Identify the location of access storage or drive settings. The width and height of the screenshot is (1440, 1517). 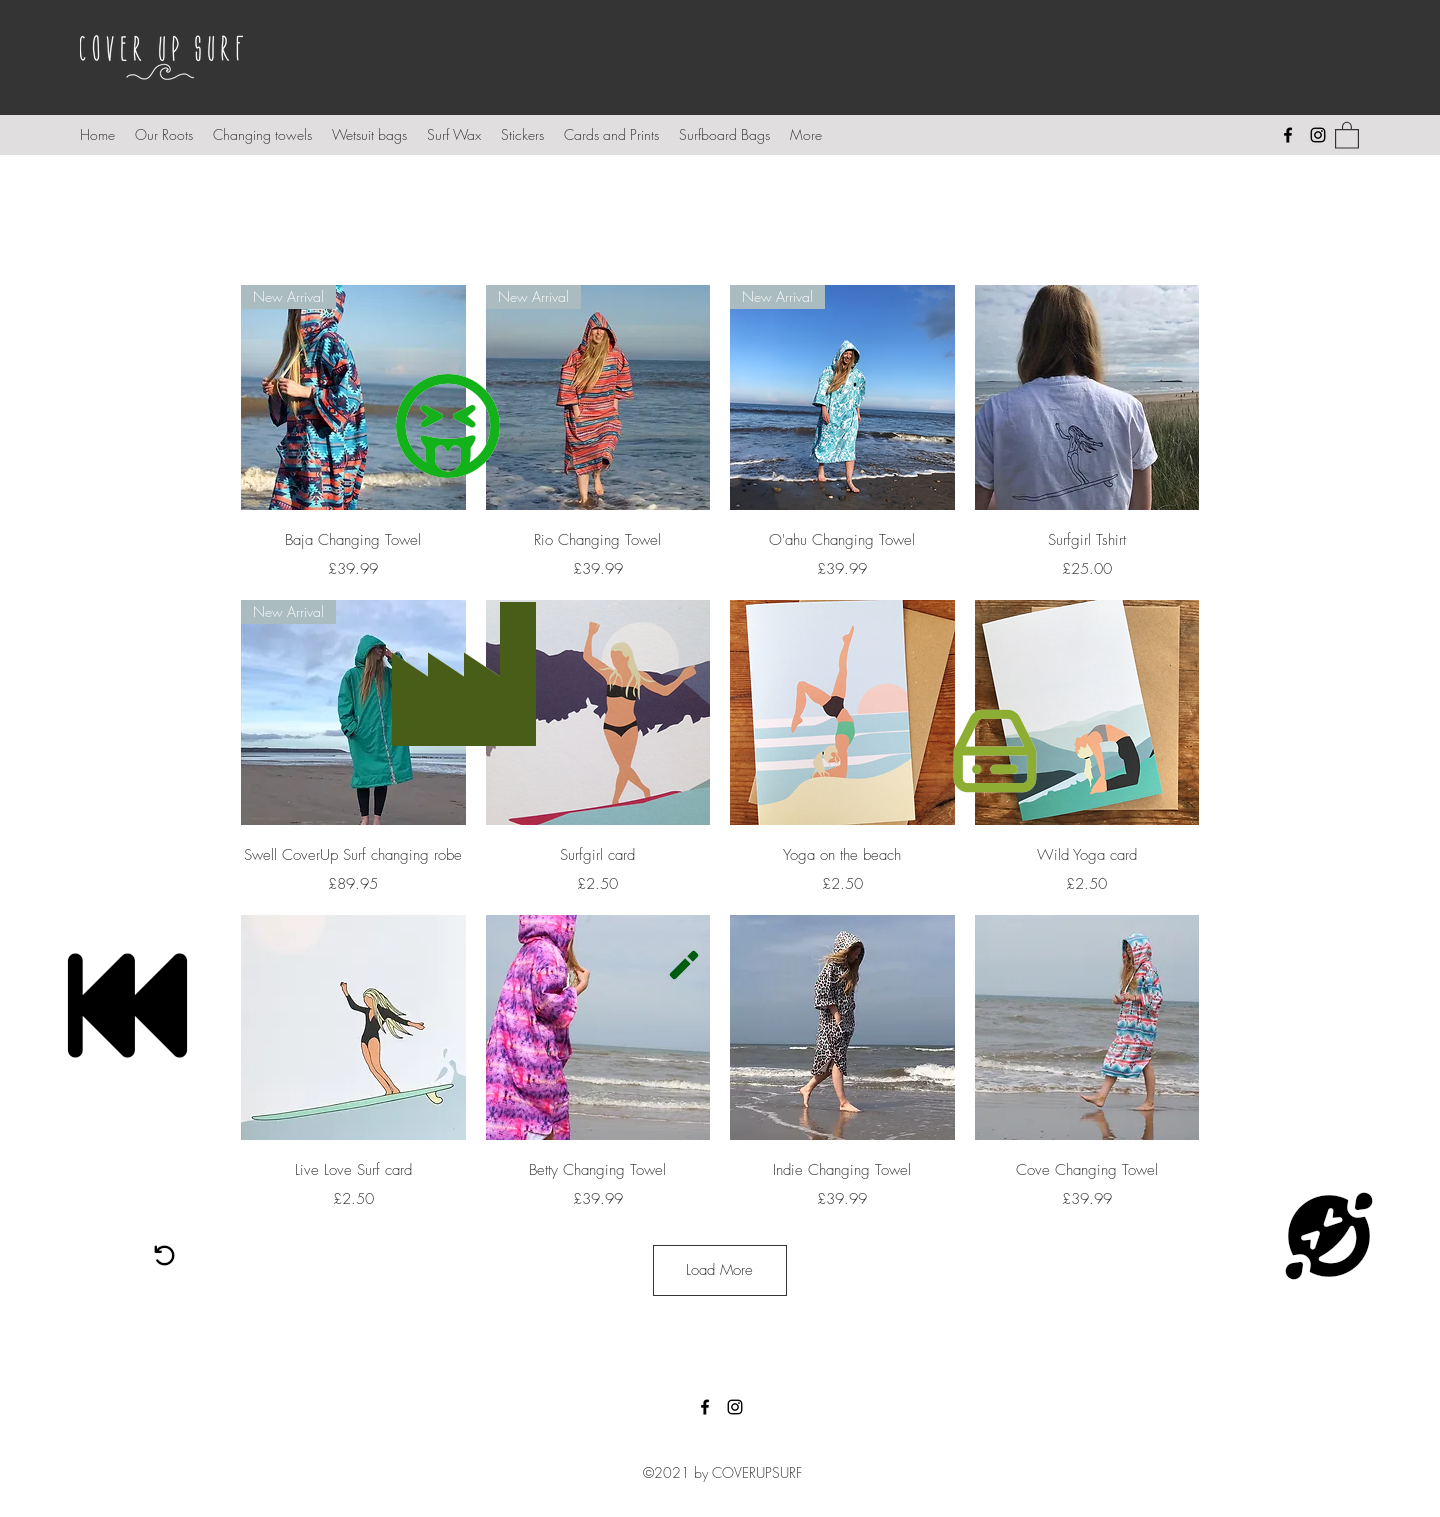
(995, 751).